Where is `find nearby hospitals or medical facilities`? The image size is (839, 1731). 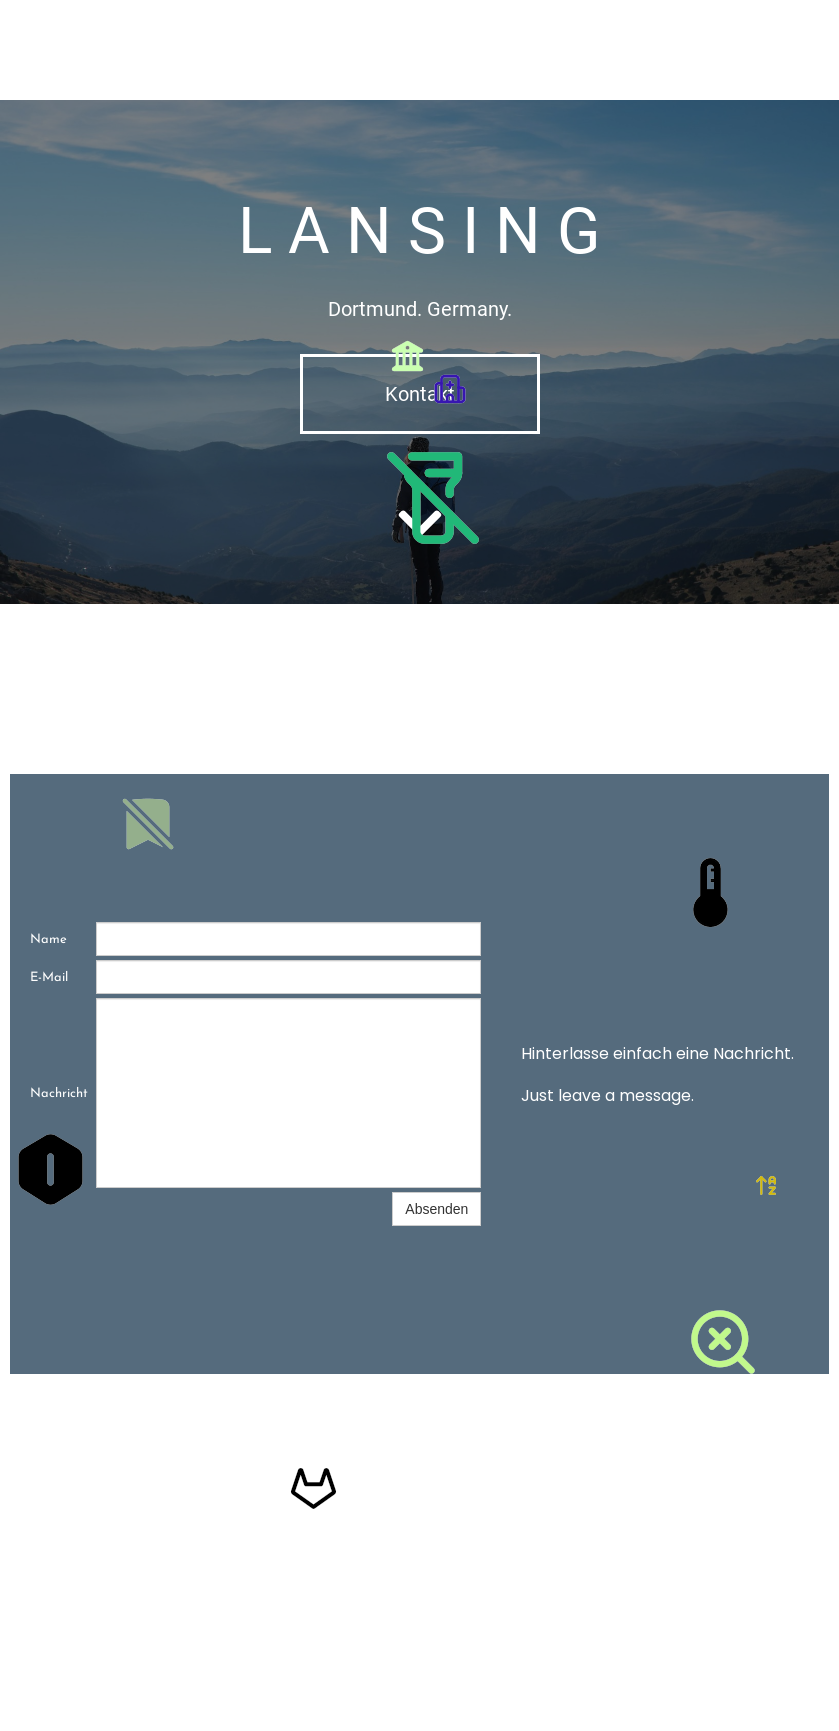
find nearby hospitals or medical facilities is located at coordinates (450, 389).